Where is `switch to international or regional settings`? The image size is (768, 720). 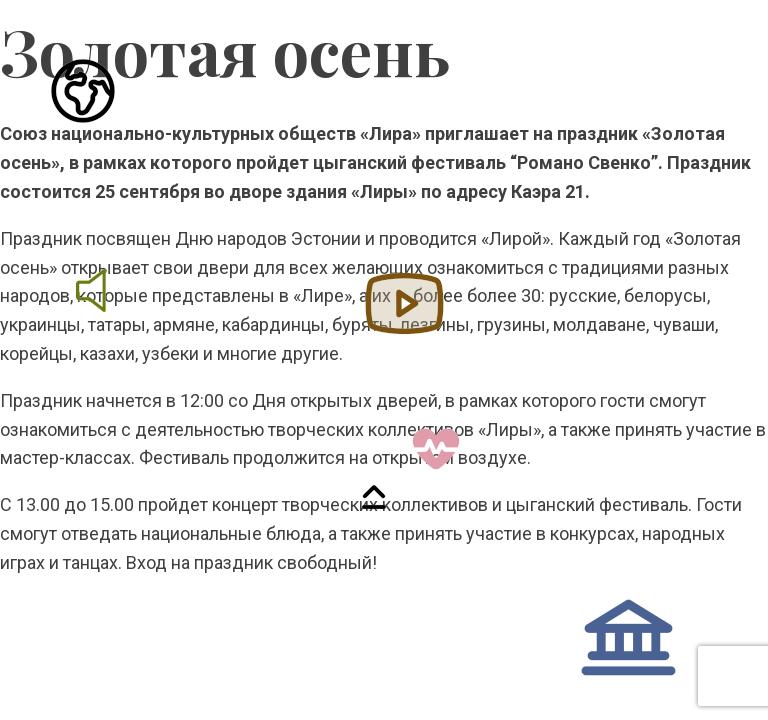
switch to international or regional settings is located at coordinates (83, 91).